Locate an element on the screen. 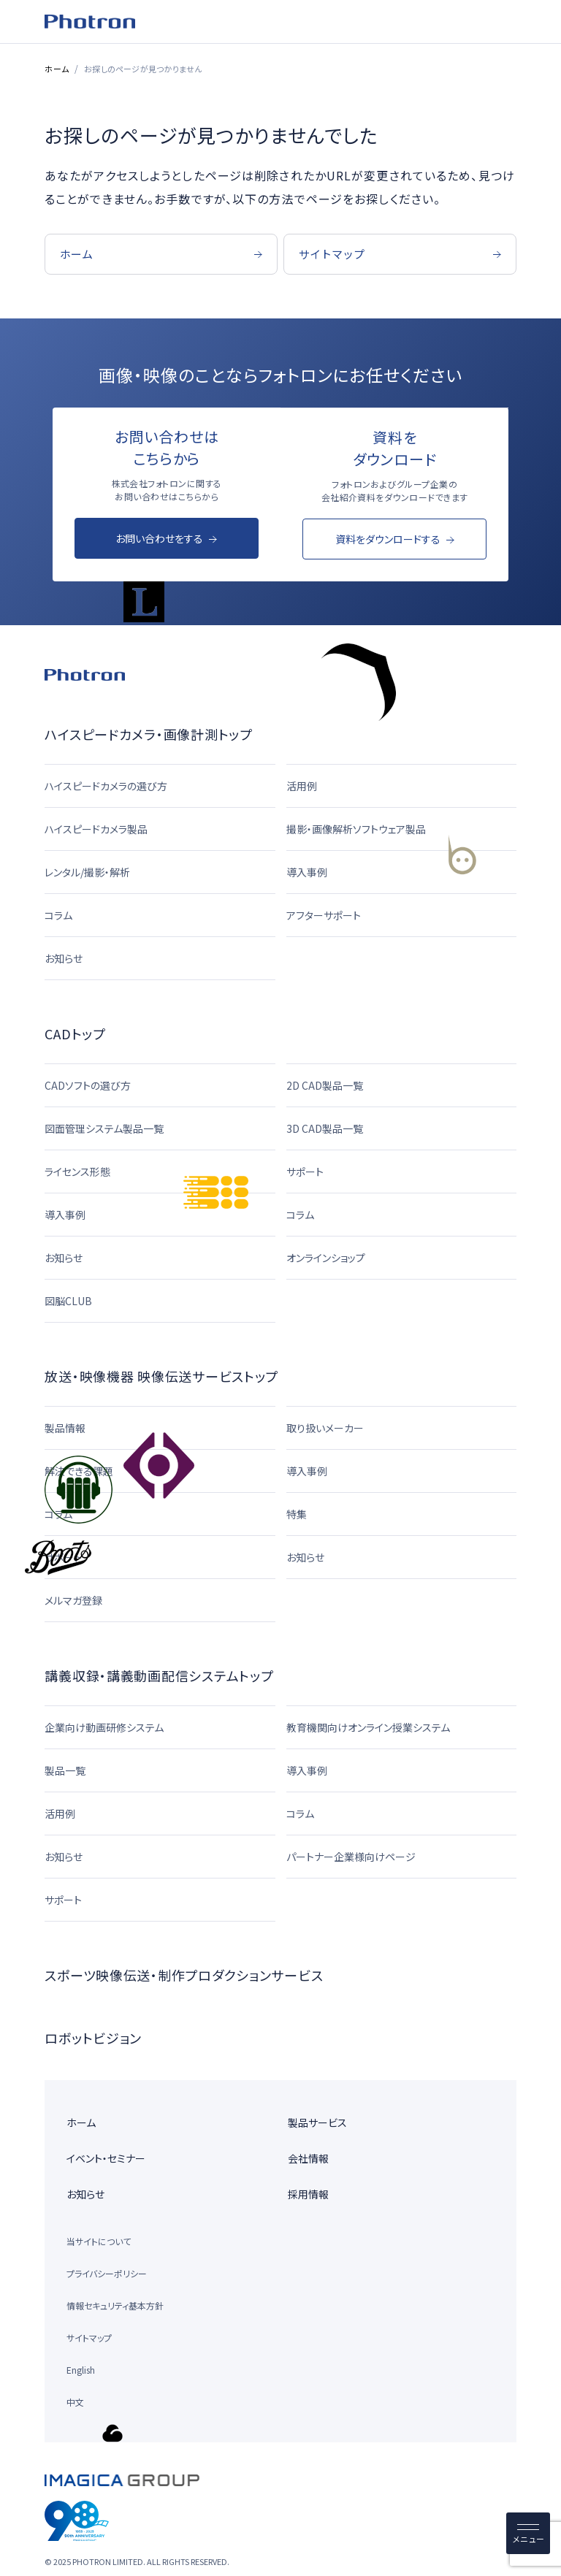  codestream logo is located at coordinates (159, 1465).